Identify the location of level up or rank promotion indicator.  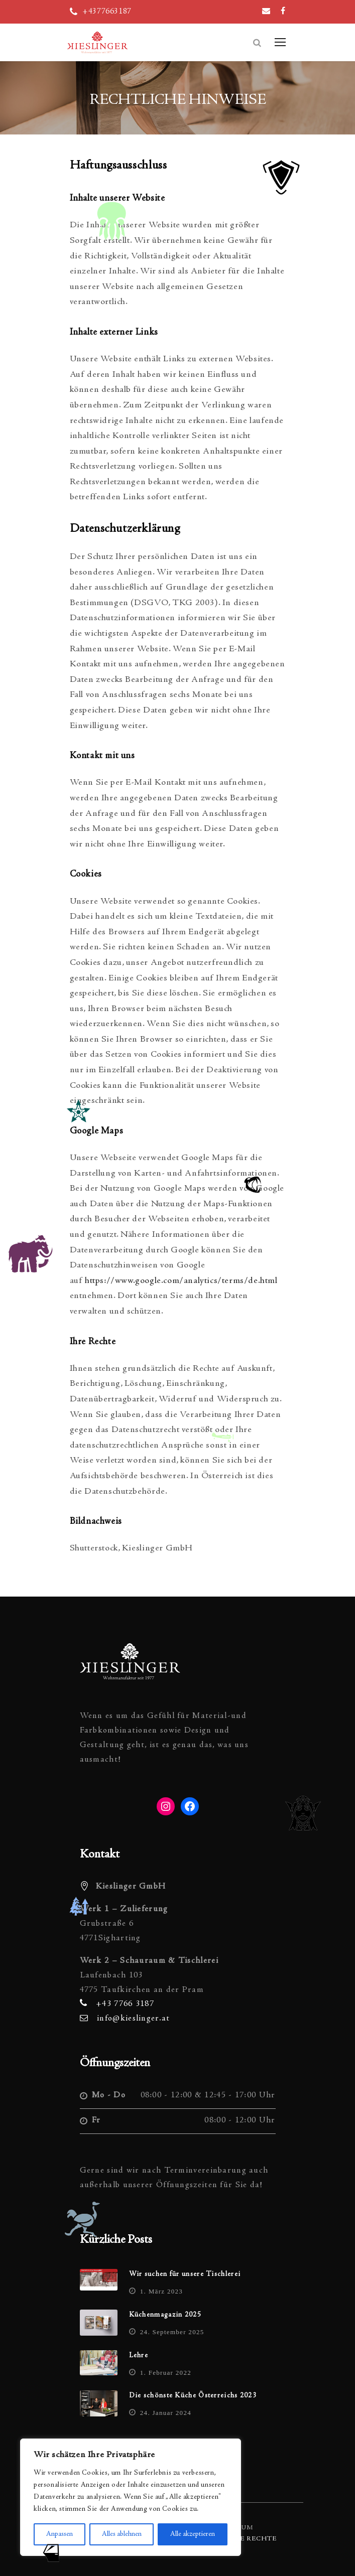
(78, 1111).